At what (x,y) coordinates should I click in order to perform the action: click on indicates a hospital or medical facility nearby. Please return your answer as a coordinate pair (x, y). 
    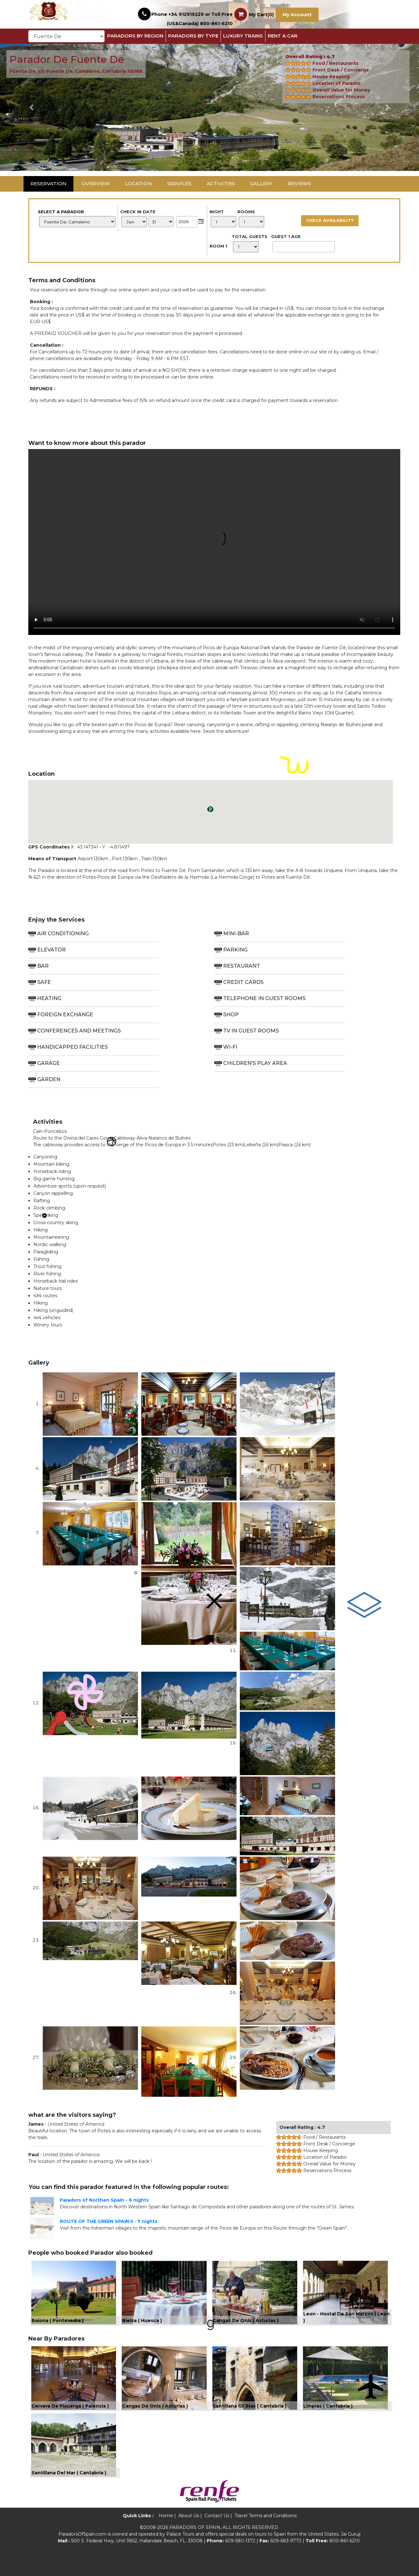
    Looking at the image, I should click on (45, 1216).